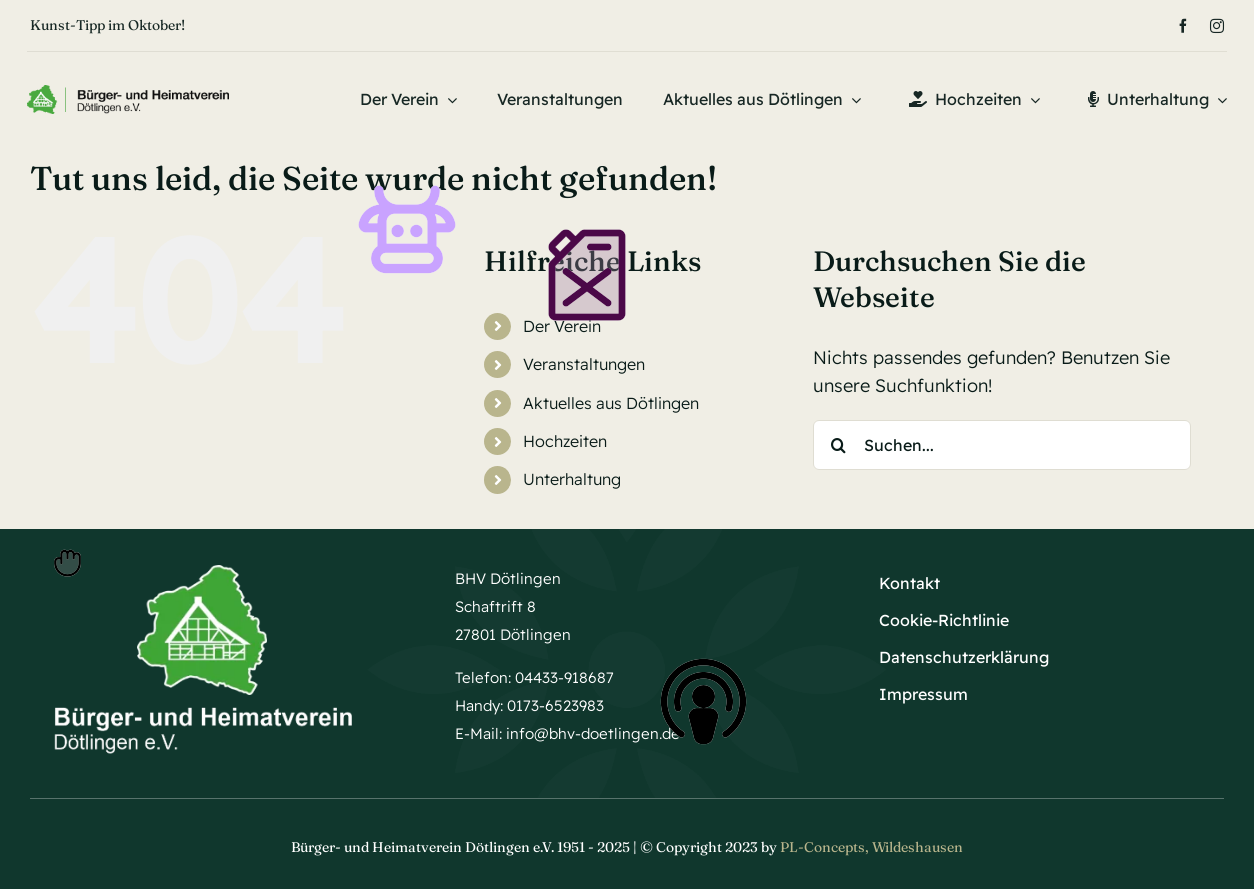 Image resolution: width=1254 pixels, height=889 pixels. What do you see at coordinates (703, 701) in the screenshot?
I see `open apple podcasts` at bounding box center [703, 701].